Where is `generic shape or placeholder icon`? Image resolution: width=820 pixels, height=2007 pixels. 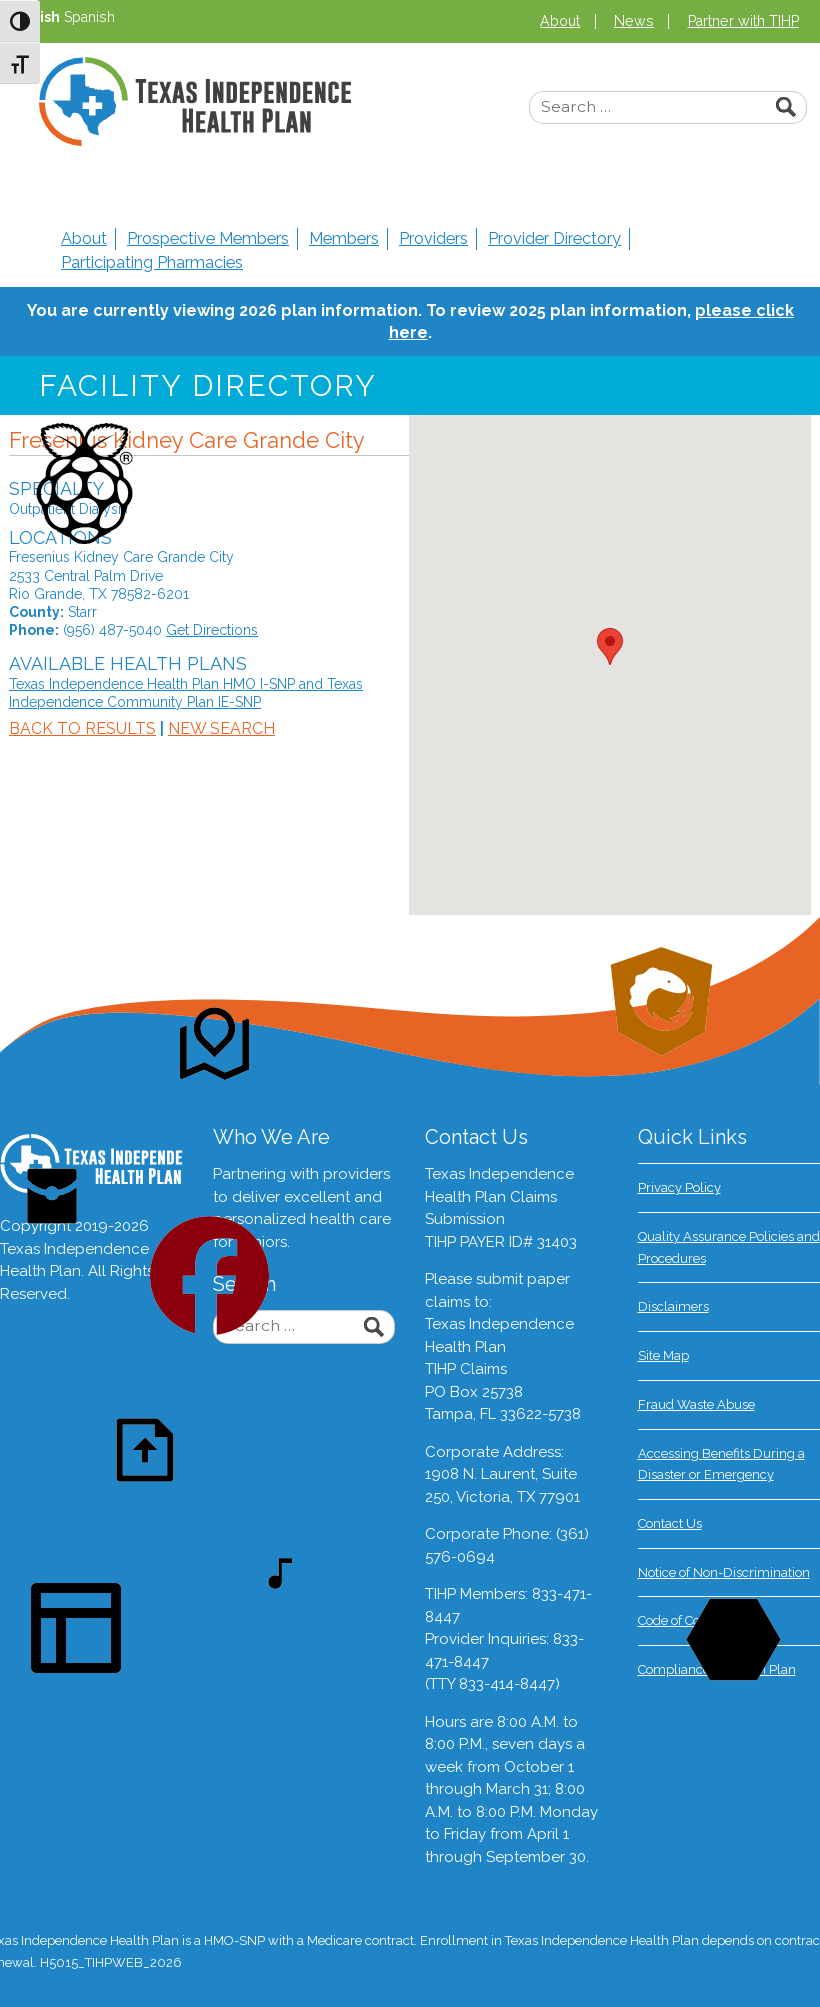
generic shape or placeholder icon is located at coordinates (733, 1639).